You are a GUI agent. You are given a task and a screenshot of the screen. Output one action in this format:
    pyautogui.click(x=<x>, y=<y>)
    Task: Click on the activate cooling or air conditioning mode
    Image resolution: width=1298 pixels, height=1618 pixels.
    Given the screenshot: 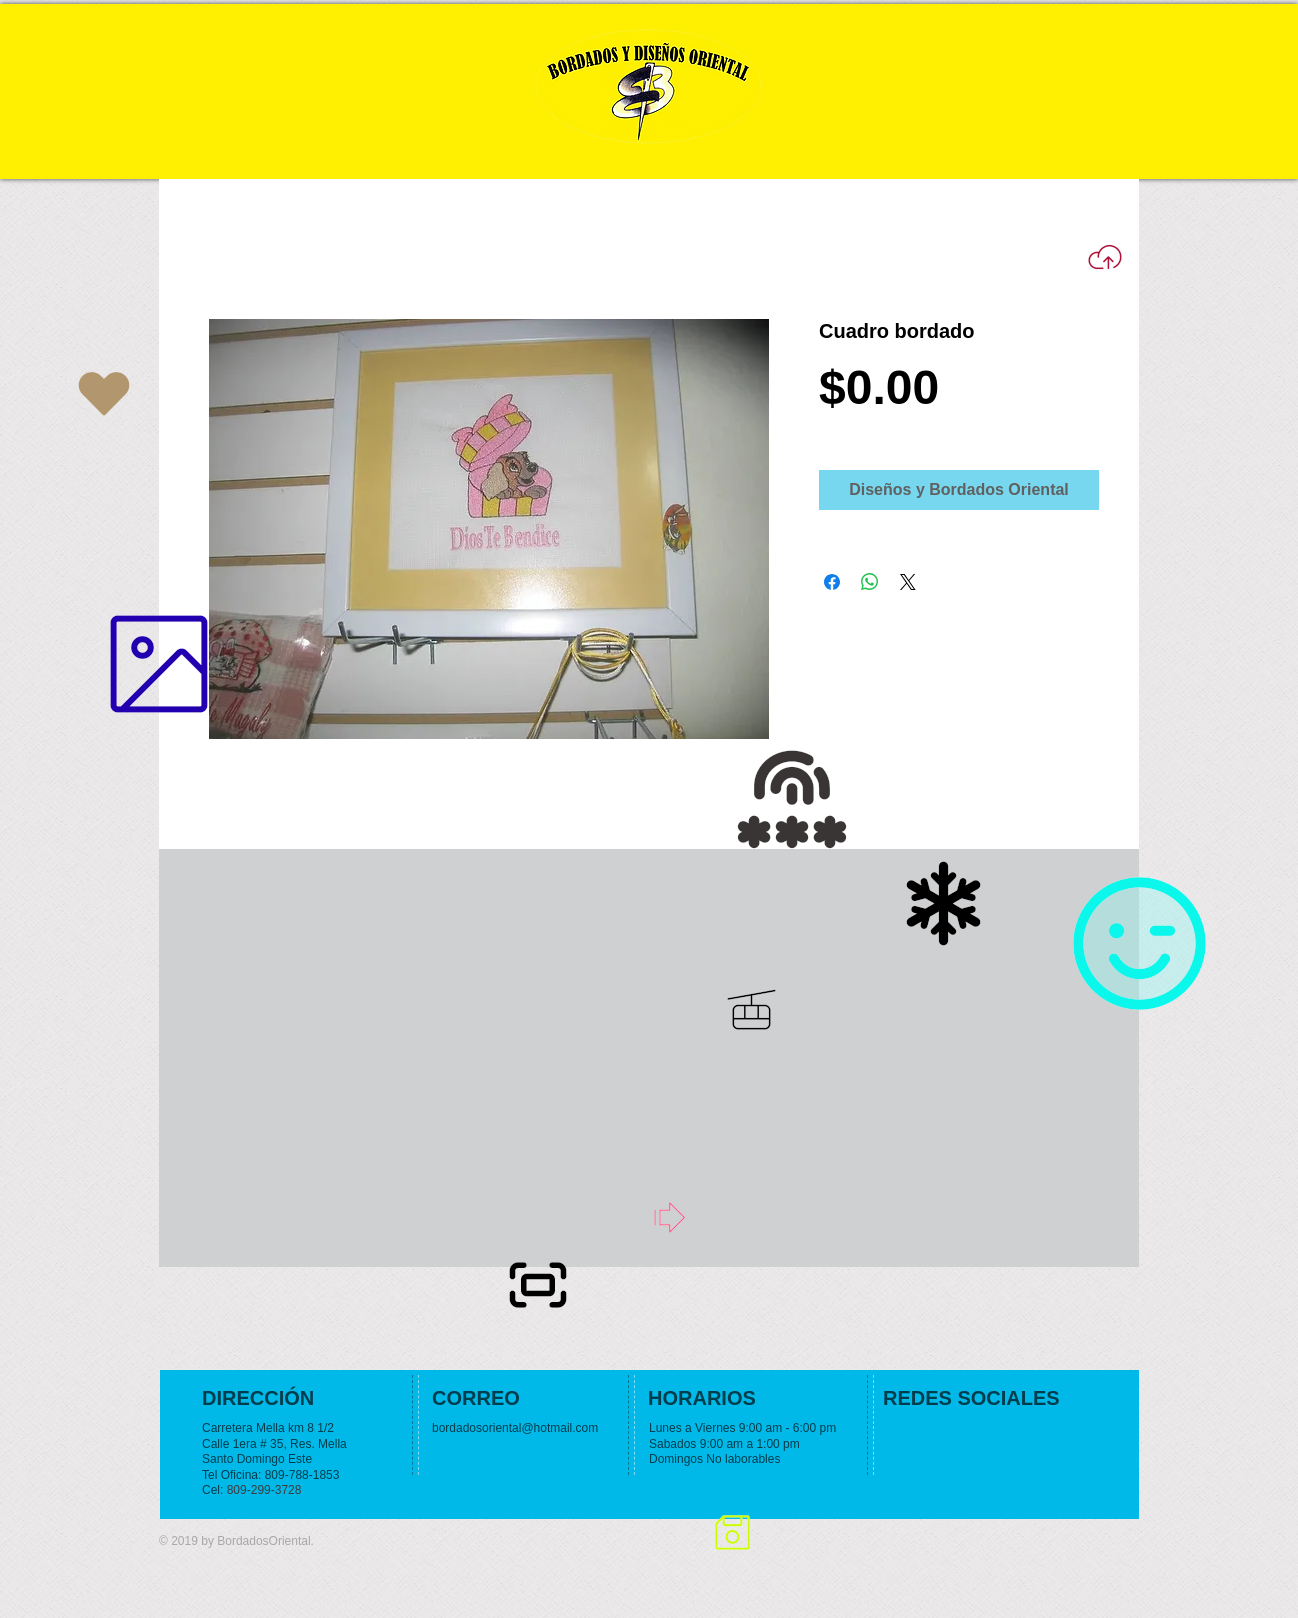 What is the action you would take?
    pyautogui.click(x=943, y=903)
    